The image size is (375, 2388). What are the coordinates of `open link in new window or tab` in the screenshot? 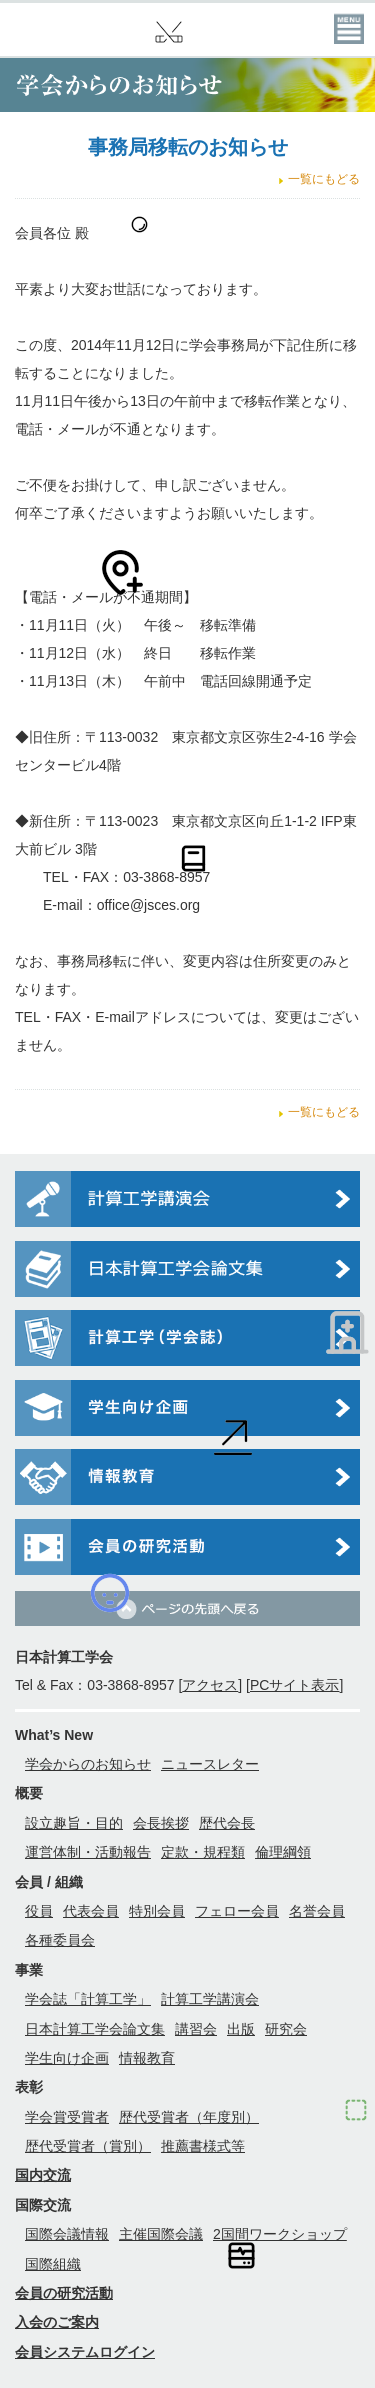 It's located at (233, 1436).